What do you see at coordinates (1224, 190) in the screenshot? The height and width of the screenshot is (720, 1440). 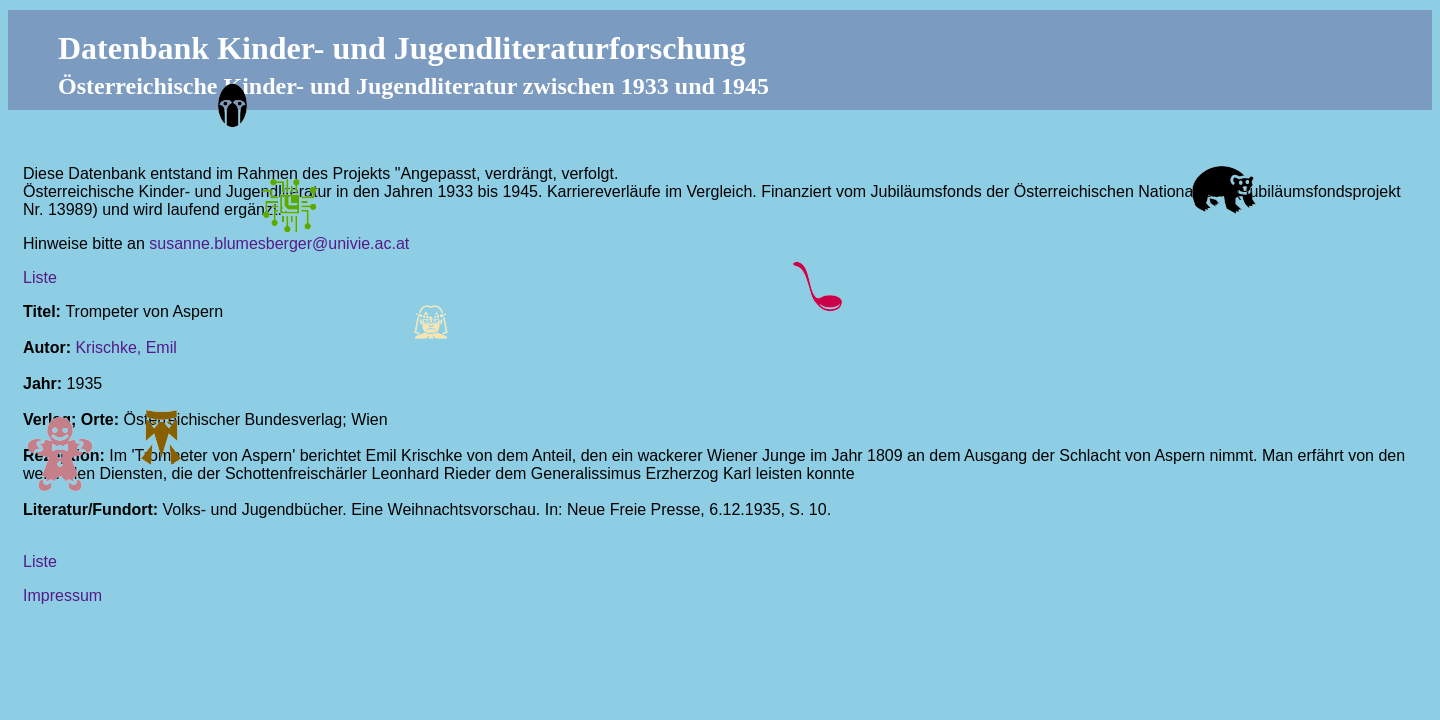 I see `polar bear icon for wildlife or arctic-themed game` at bounding box center [1224, 190].